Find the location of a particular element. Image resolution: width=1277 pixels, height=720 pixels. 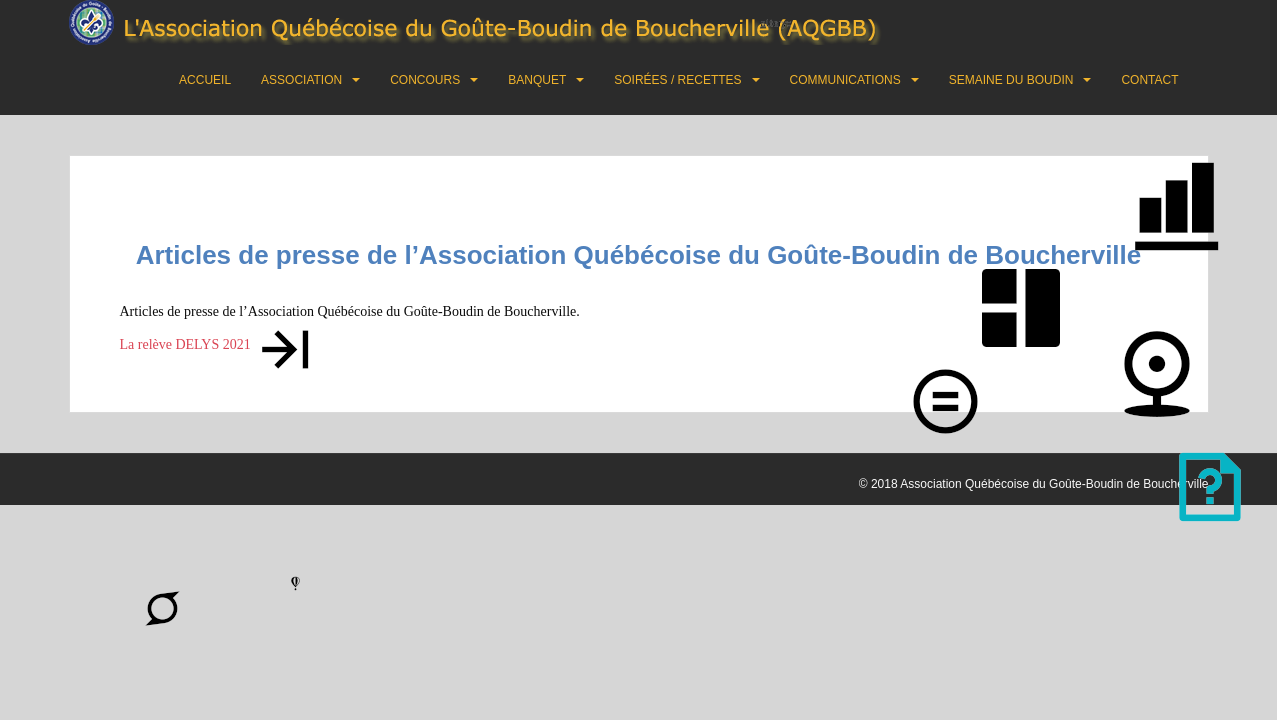

Superpowers game engine logo is located at coordinates (162, 608).